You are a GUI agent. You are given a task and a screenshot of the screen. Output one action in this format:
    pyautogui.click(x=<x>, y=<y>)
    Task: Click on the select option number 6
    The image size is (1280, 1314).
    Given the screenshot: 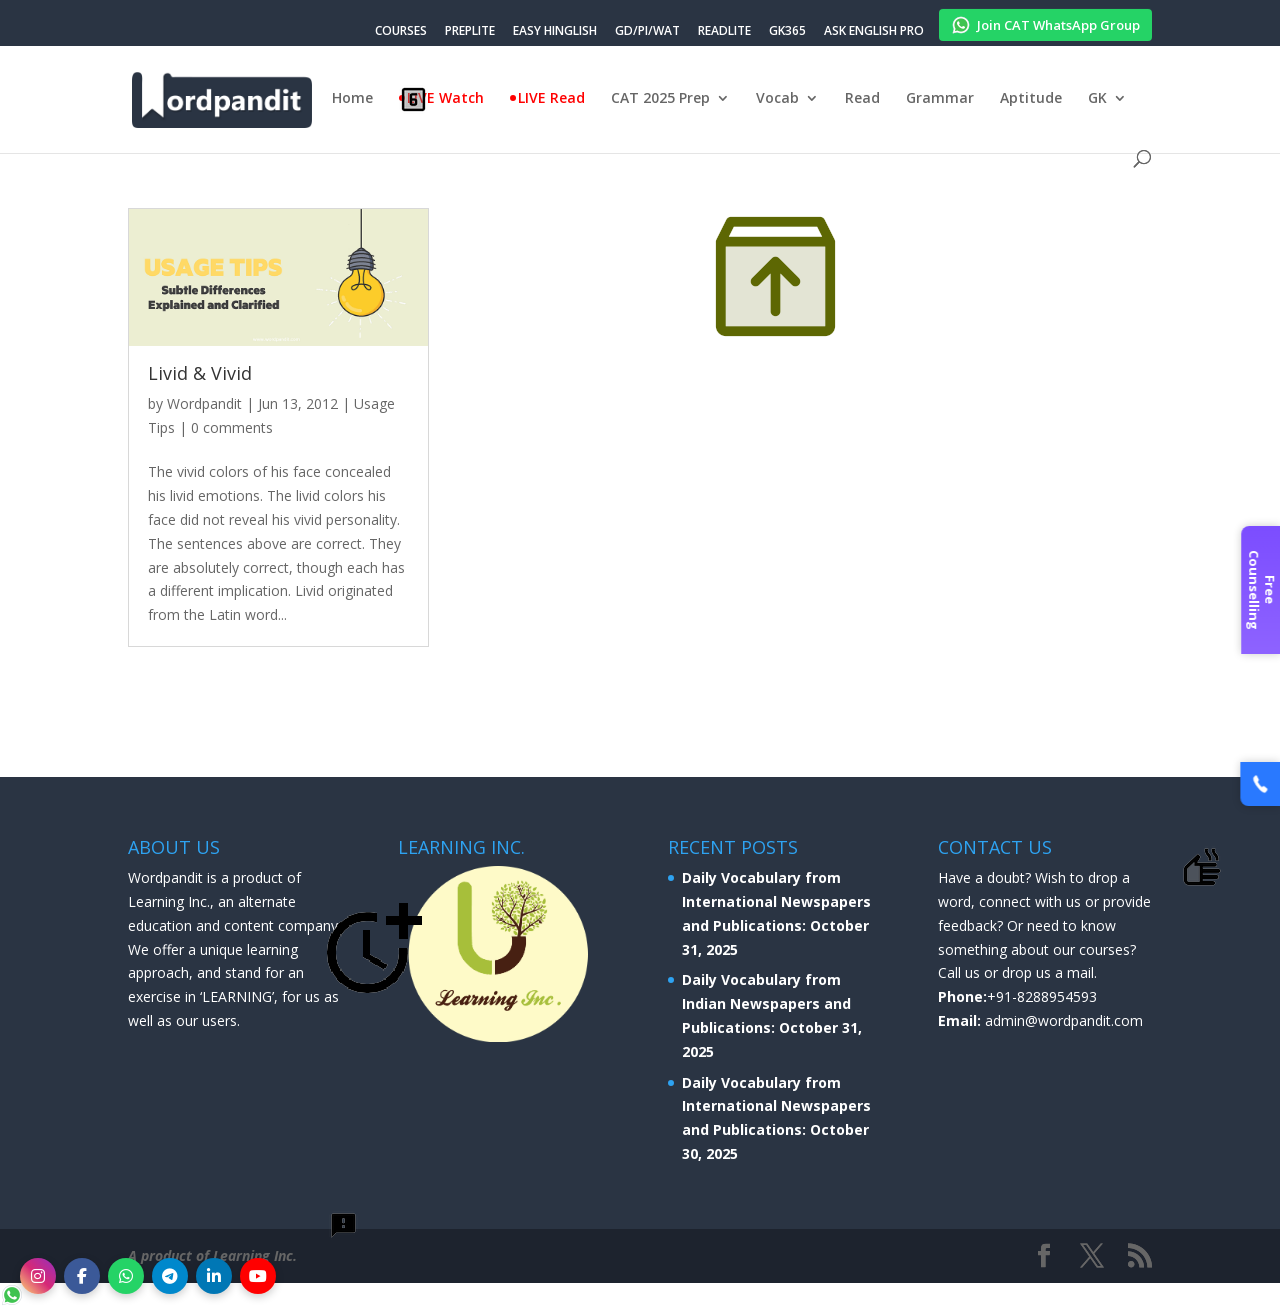 What is the action you would take?
    pyautogui.click(x=413, y=99)
    